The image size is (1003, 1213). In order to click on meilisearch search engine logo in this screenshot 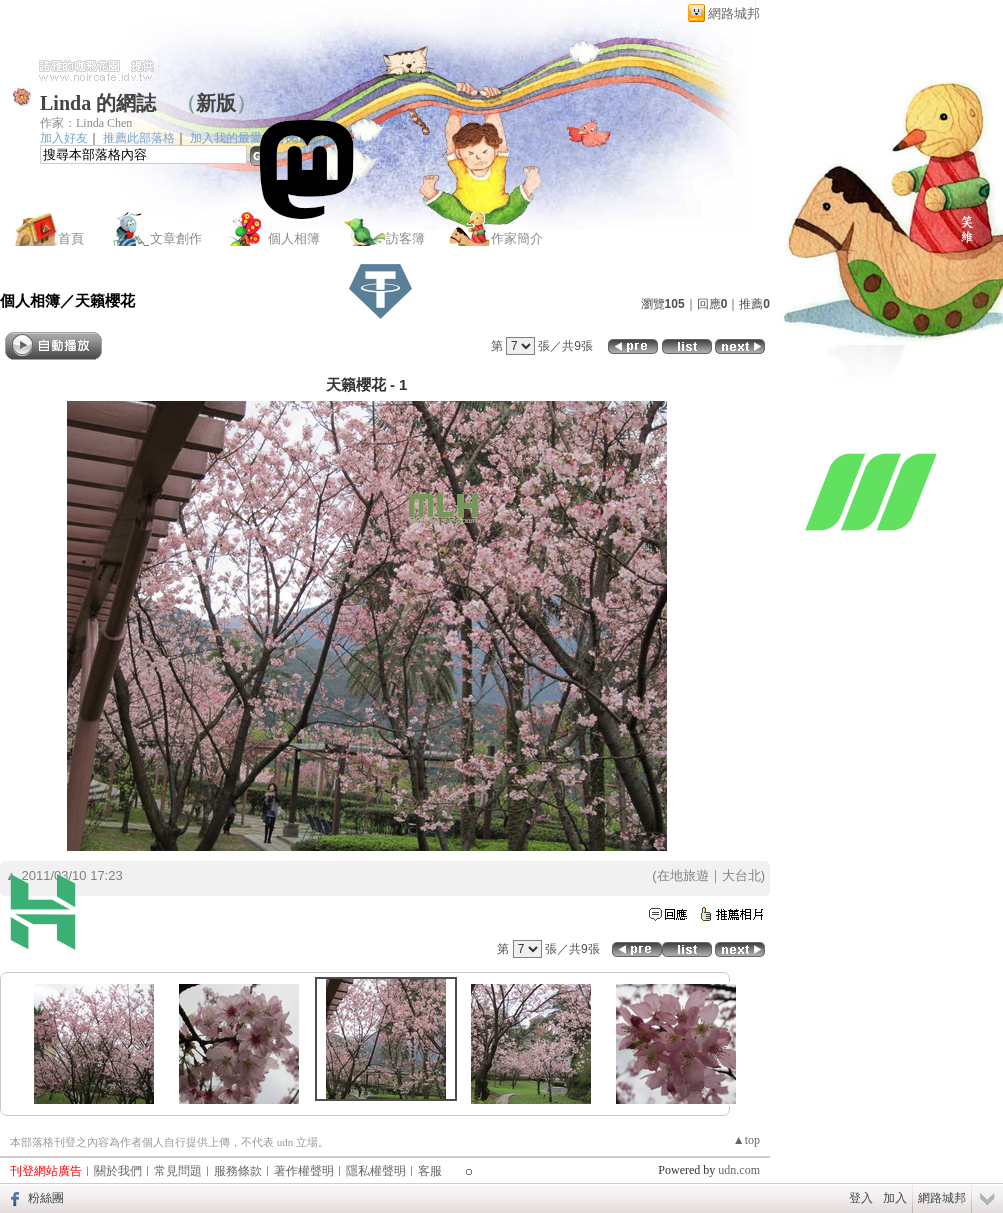, I will do `click(871, 492)`.